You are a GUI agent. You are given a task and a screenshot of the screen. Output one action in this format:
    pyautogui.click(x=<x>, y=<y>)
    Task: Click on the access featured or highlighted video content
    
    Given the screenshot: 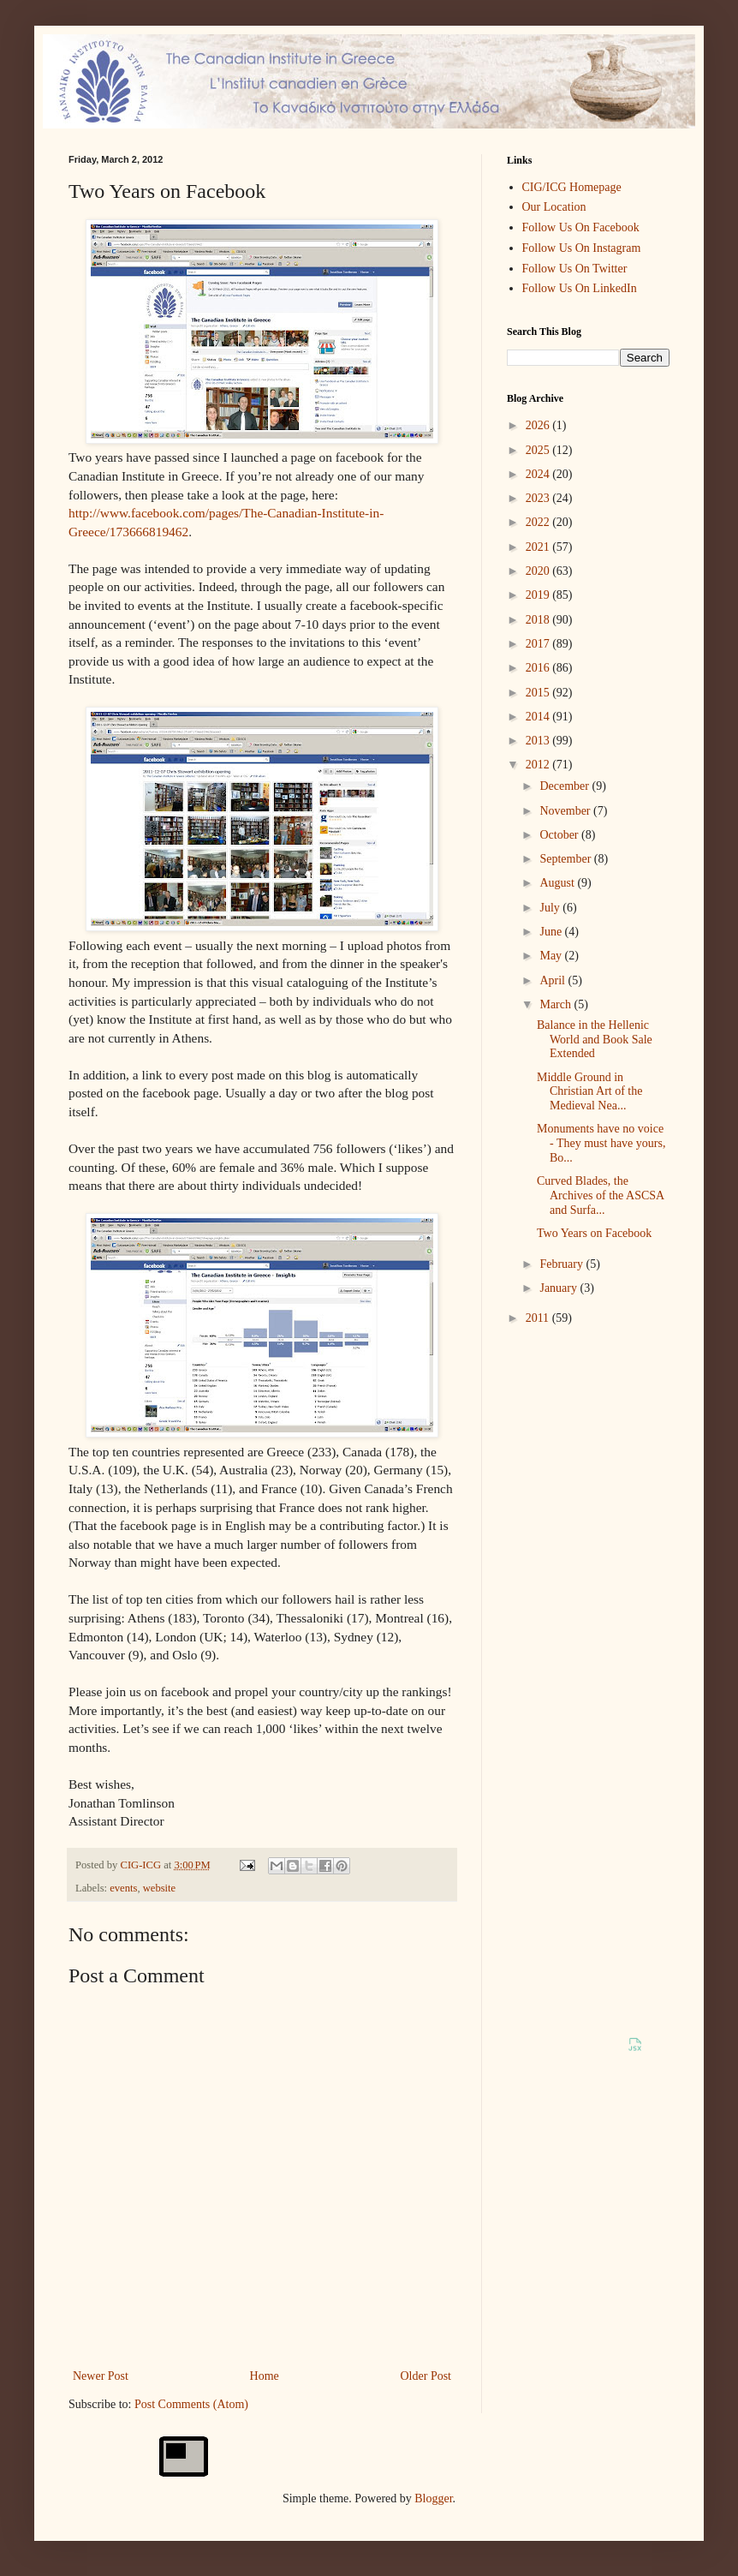 What is the action you would take?
    pyautogui.click(x=183, y=2456)
    